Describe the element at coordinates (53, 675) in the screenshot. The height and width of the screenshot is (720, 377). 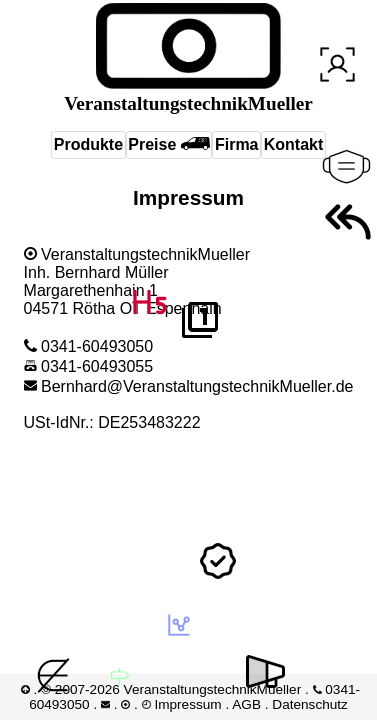
I see `indicates item is not part of a set or group` at that location.